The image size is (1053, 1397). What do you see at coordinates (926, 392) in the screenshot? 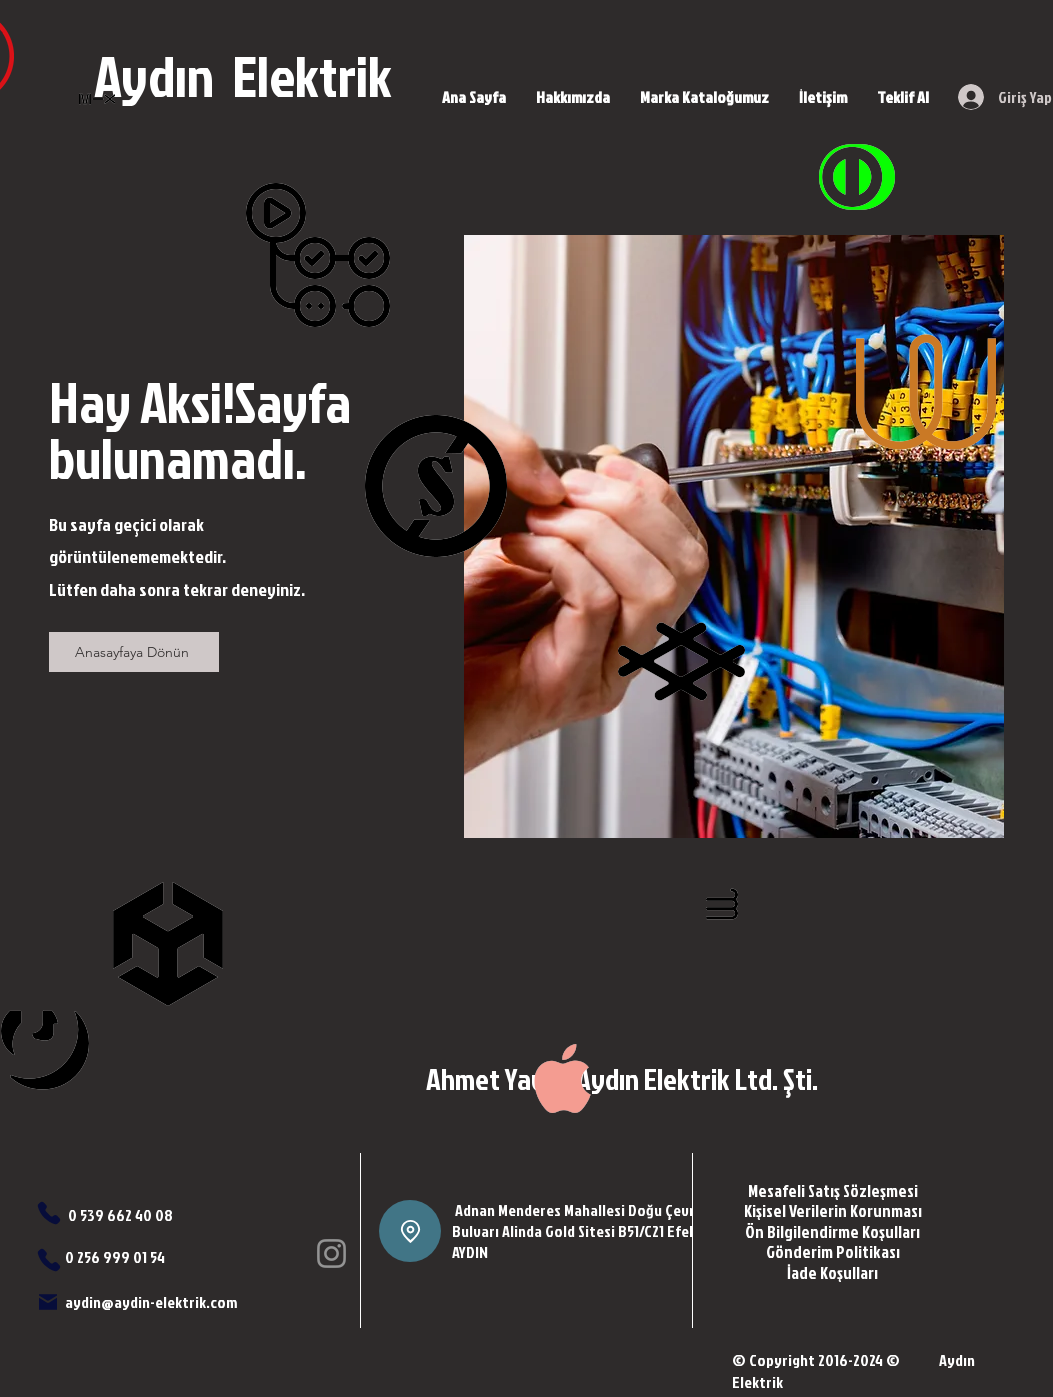
I see `open wire messaging app` at bounding box center [926, 392].